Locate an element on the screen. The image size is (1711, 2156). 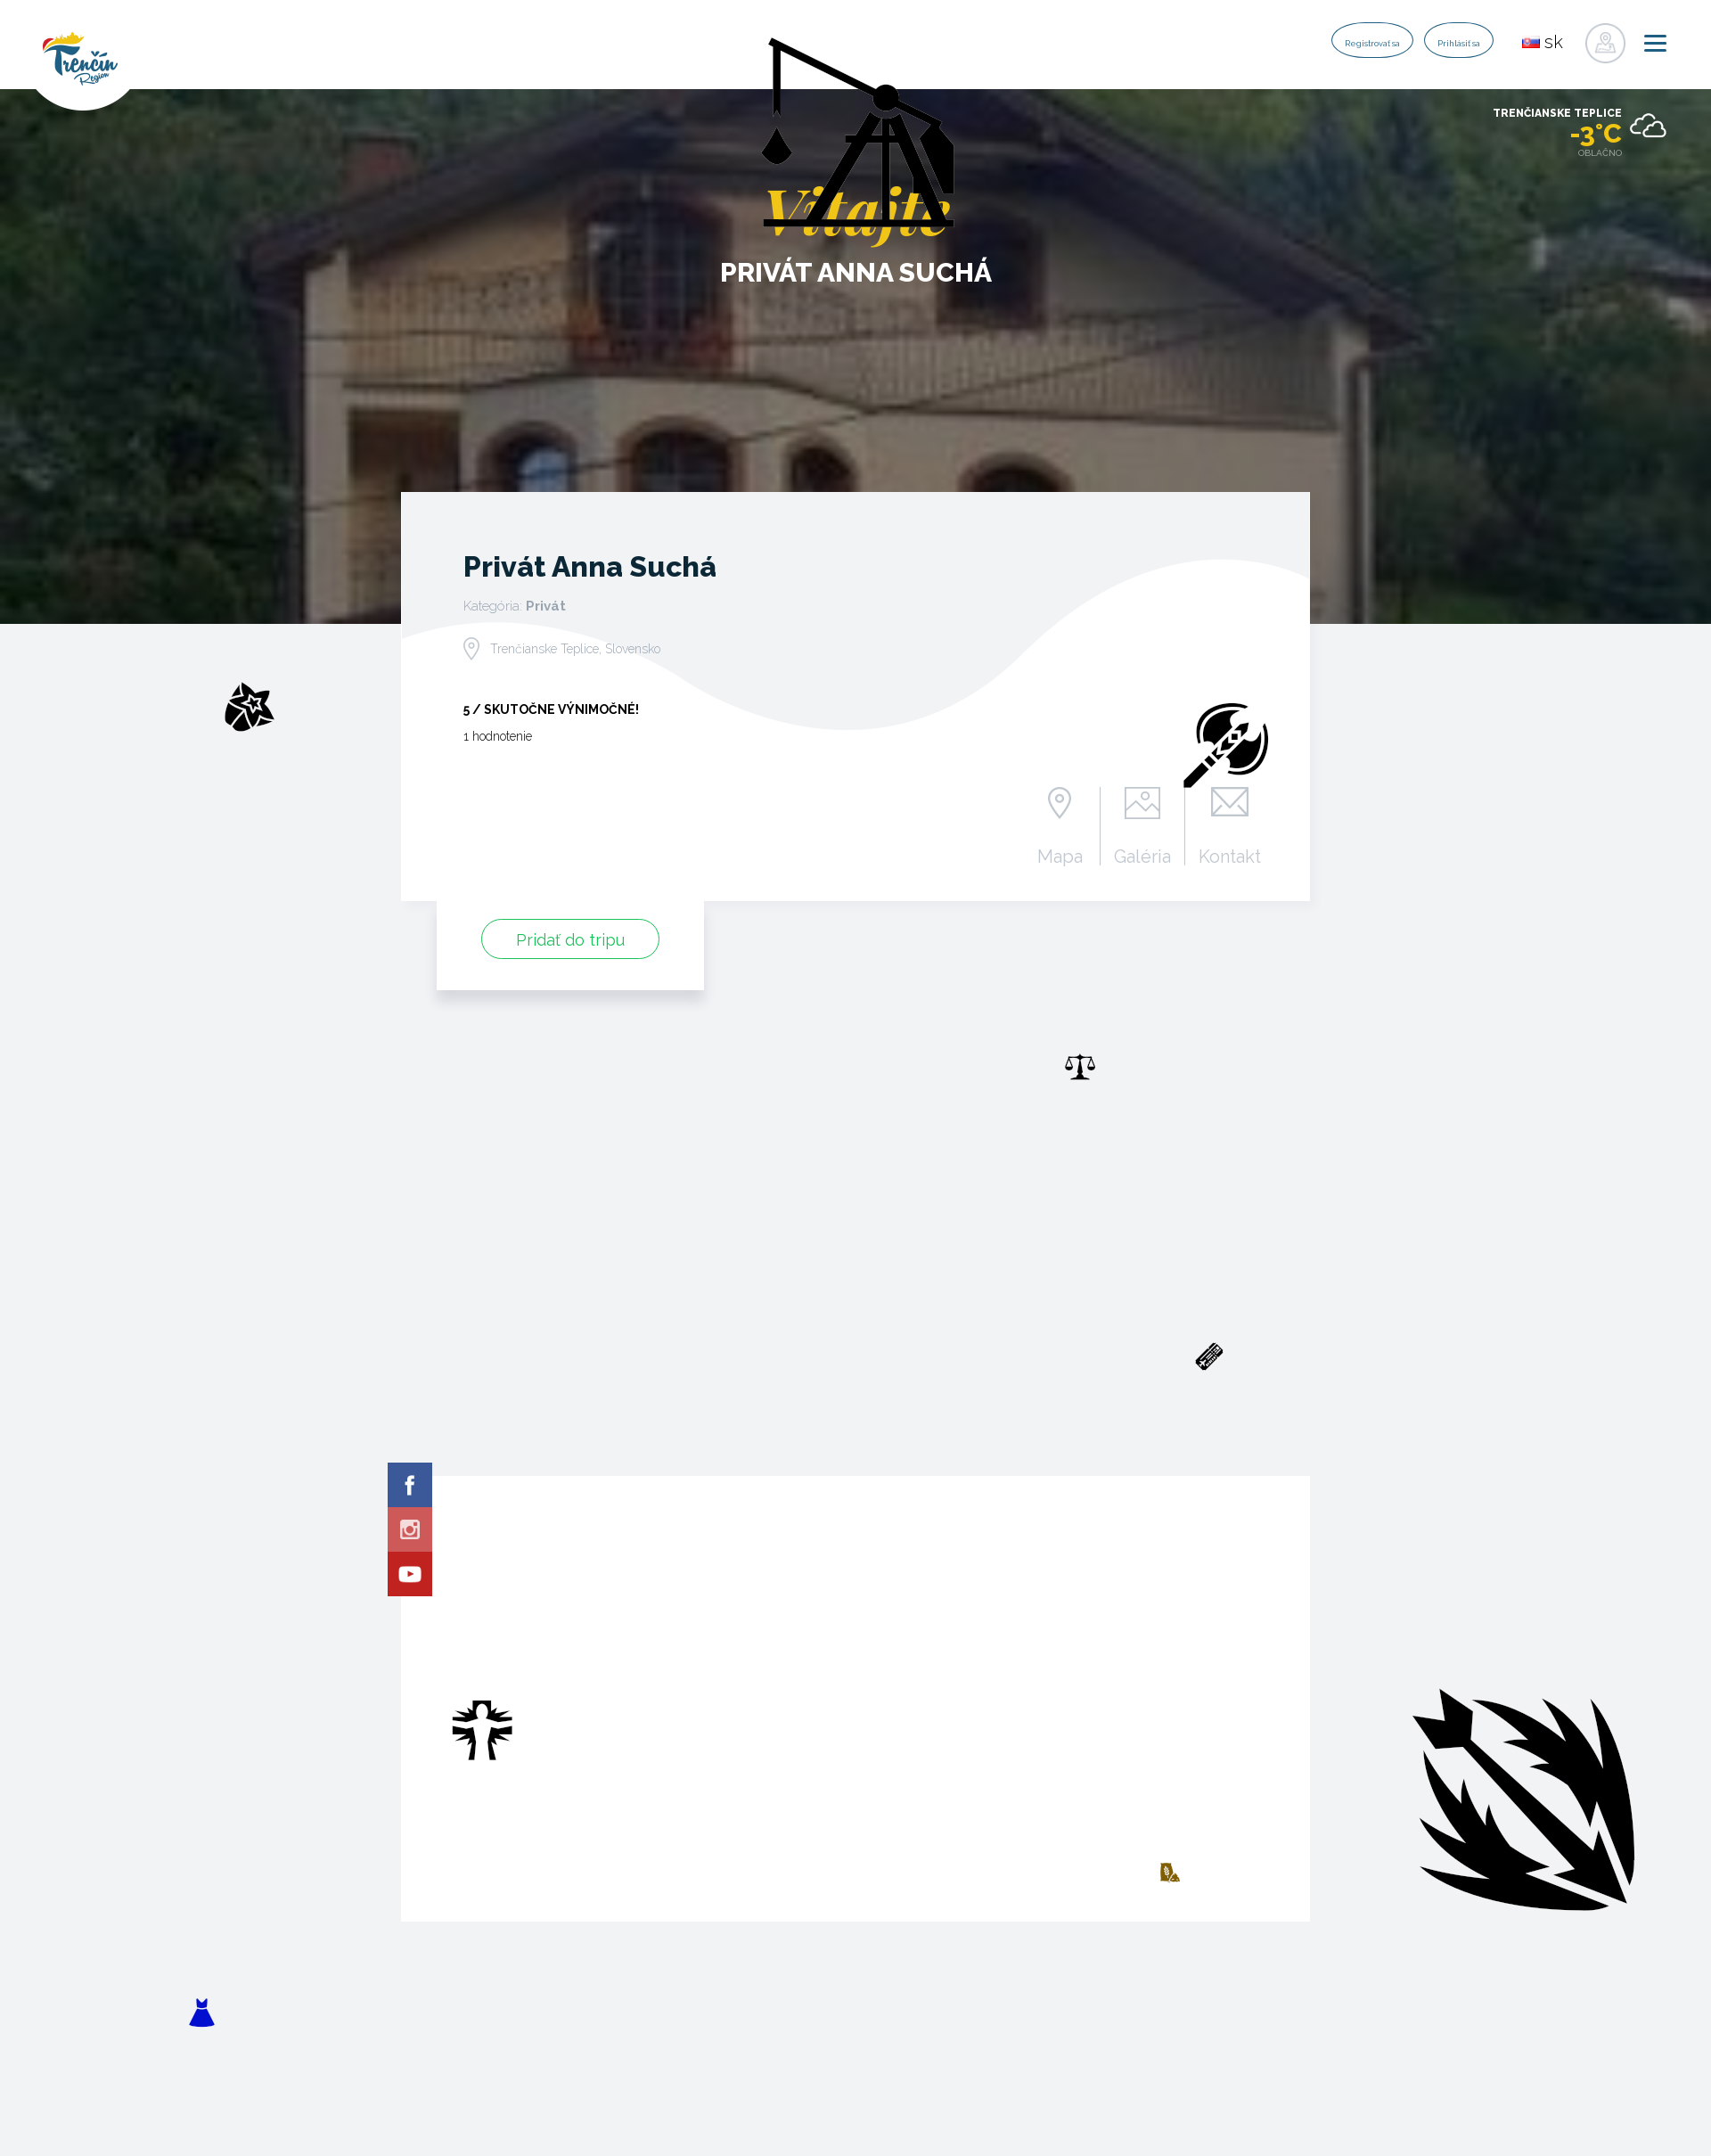
select axe weapon or tool is located at coordinates (1227, 744).